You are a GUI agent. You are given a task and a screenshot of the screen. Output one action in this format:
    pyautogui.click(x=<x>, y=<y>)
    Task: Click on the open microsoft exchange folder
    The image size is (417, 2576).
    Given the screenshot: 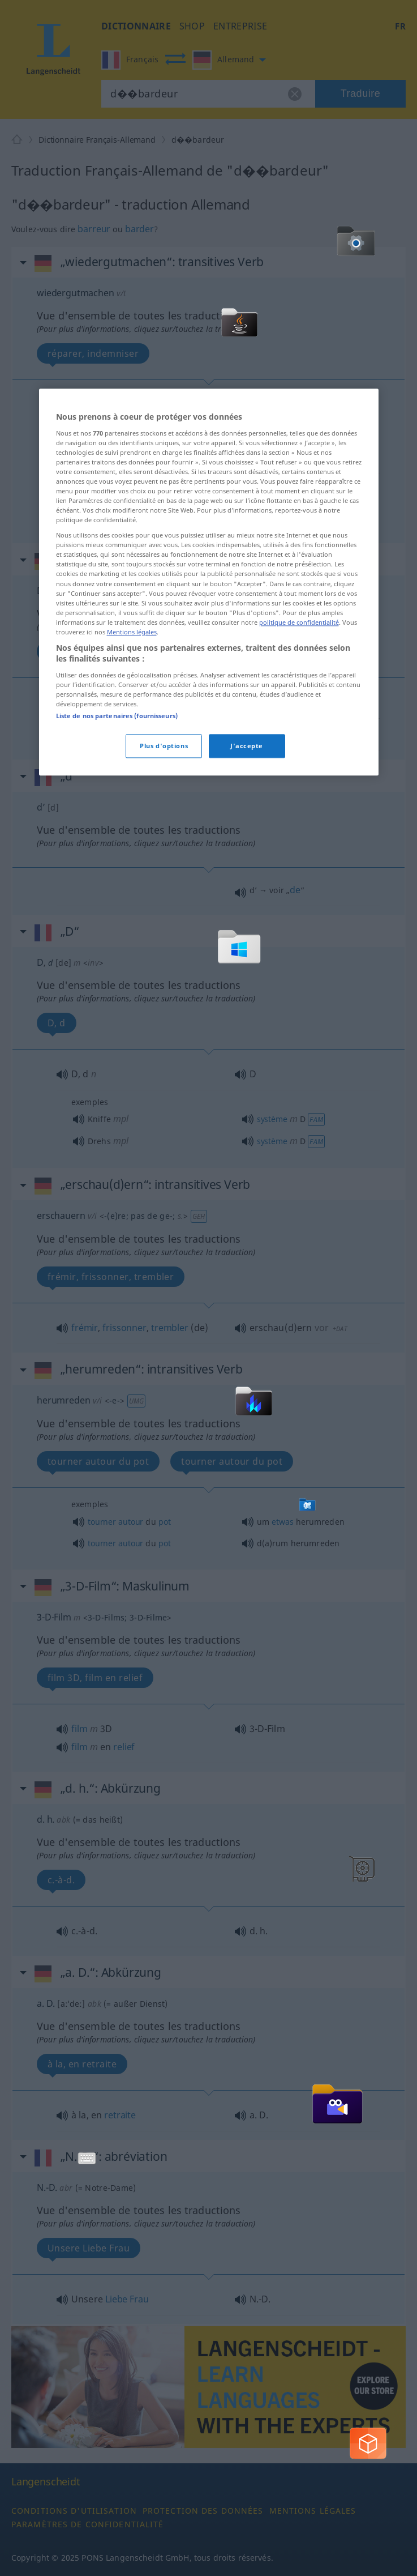 What is the action you would take?
    pyautogui.click(x=307, y=1505)
    